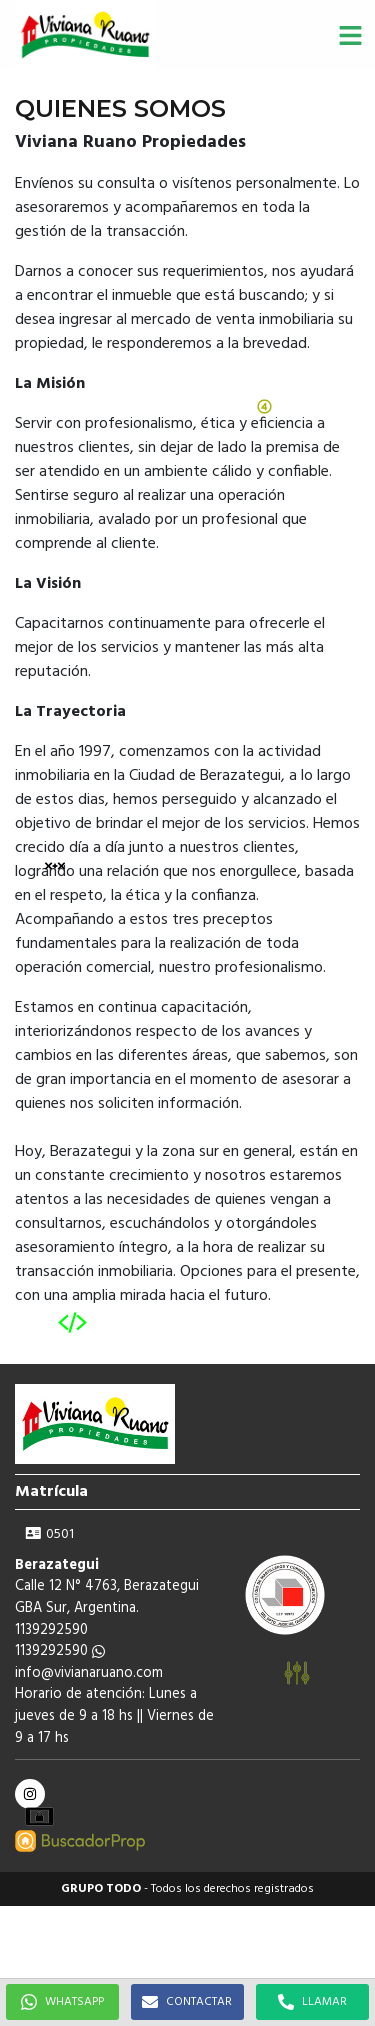 The height and width of the screenshot is (2026, 375). I want to click on lock screen in landscape orientation, so click(39, 1816).